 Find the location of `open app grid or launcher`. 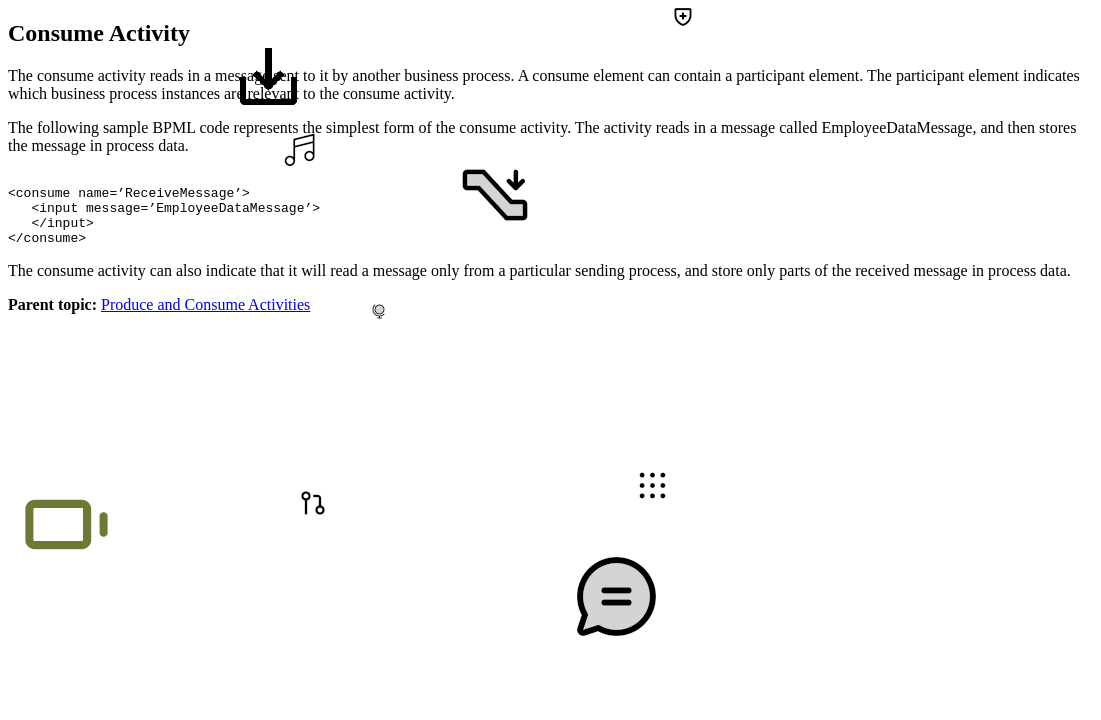

open app grid or launcher is located at coordinates (652, 485).